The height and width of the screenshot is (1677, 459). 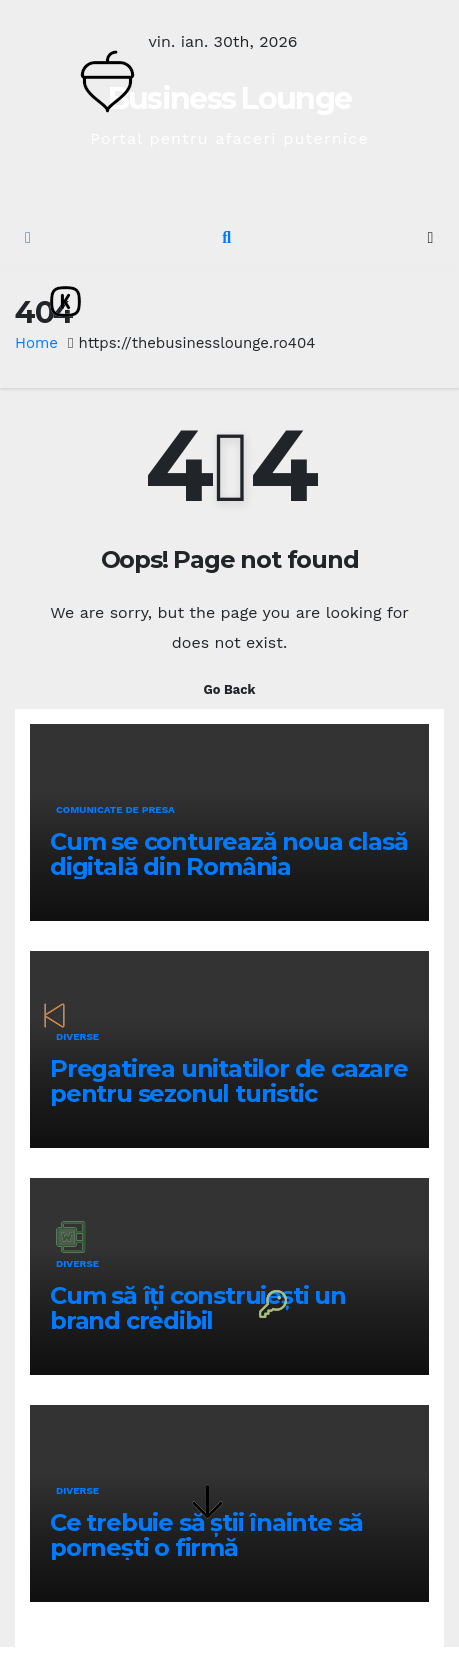 I want to click on nature or outdoors category indicator, so click(x=107, y=81).